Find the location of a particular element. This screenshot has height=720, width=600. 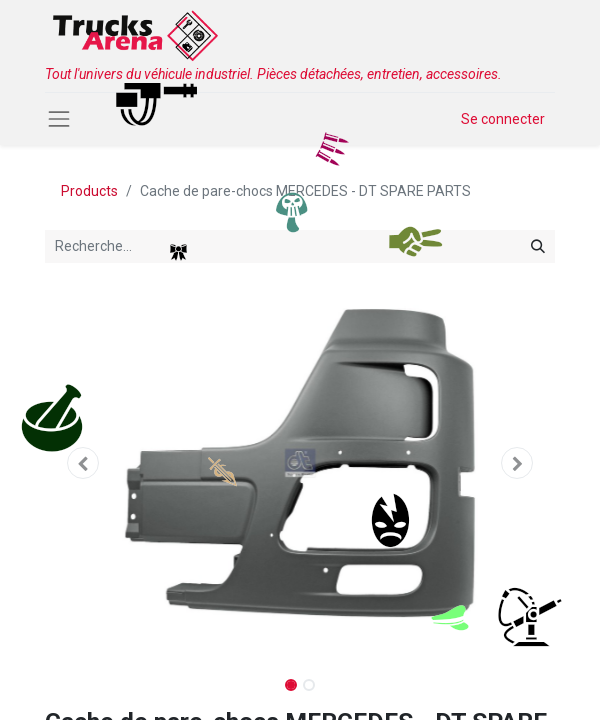

scissors gesture in rock-paper-scissors game is located at coordinates (416, 238).